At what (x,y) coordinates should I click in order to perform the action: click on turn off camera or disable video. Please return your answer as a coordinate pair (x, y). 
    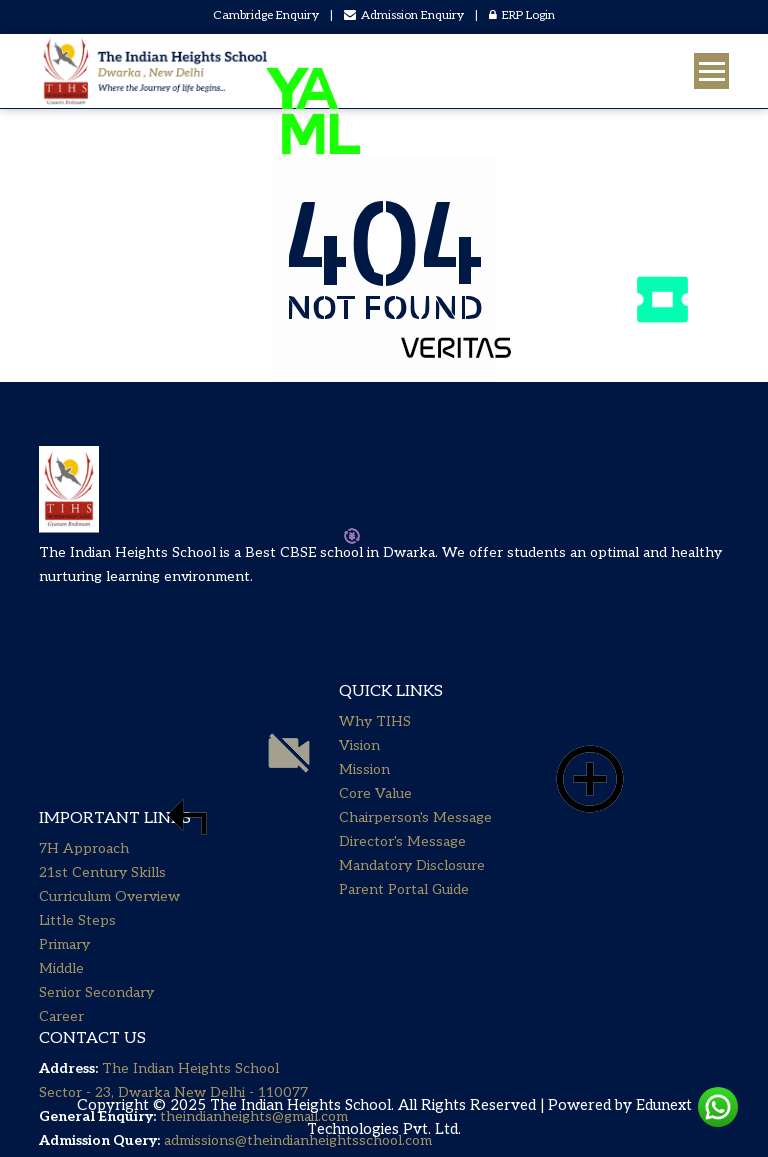
    Looking at the image, I should click on (289, 753).